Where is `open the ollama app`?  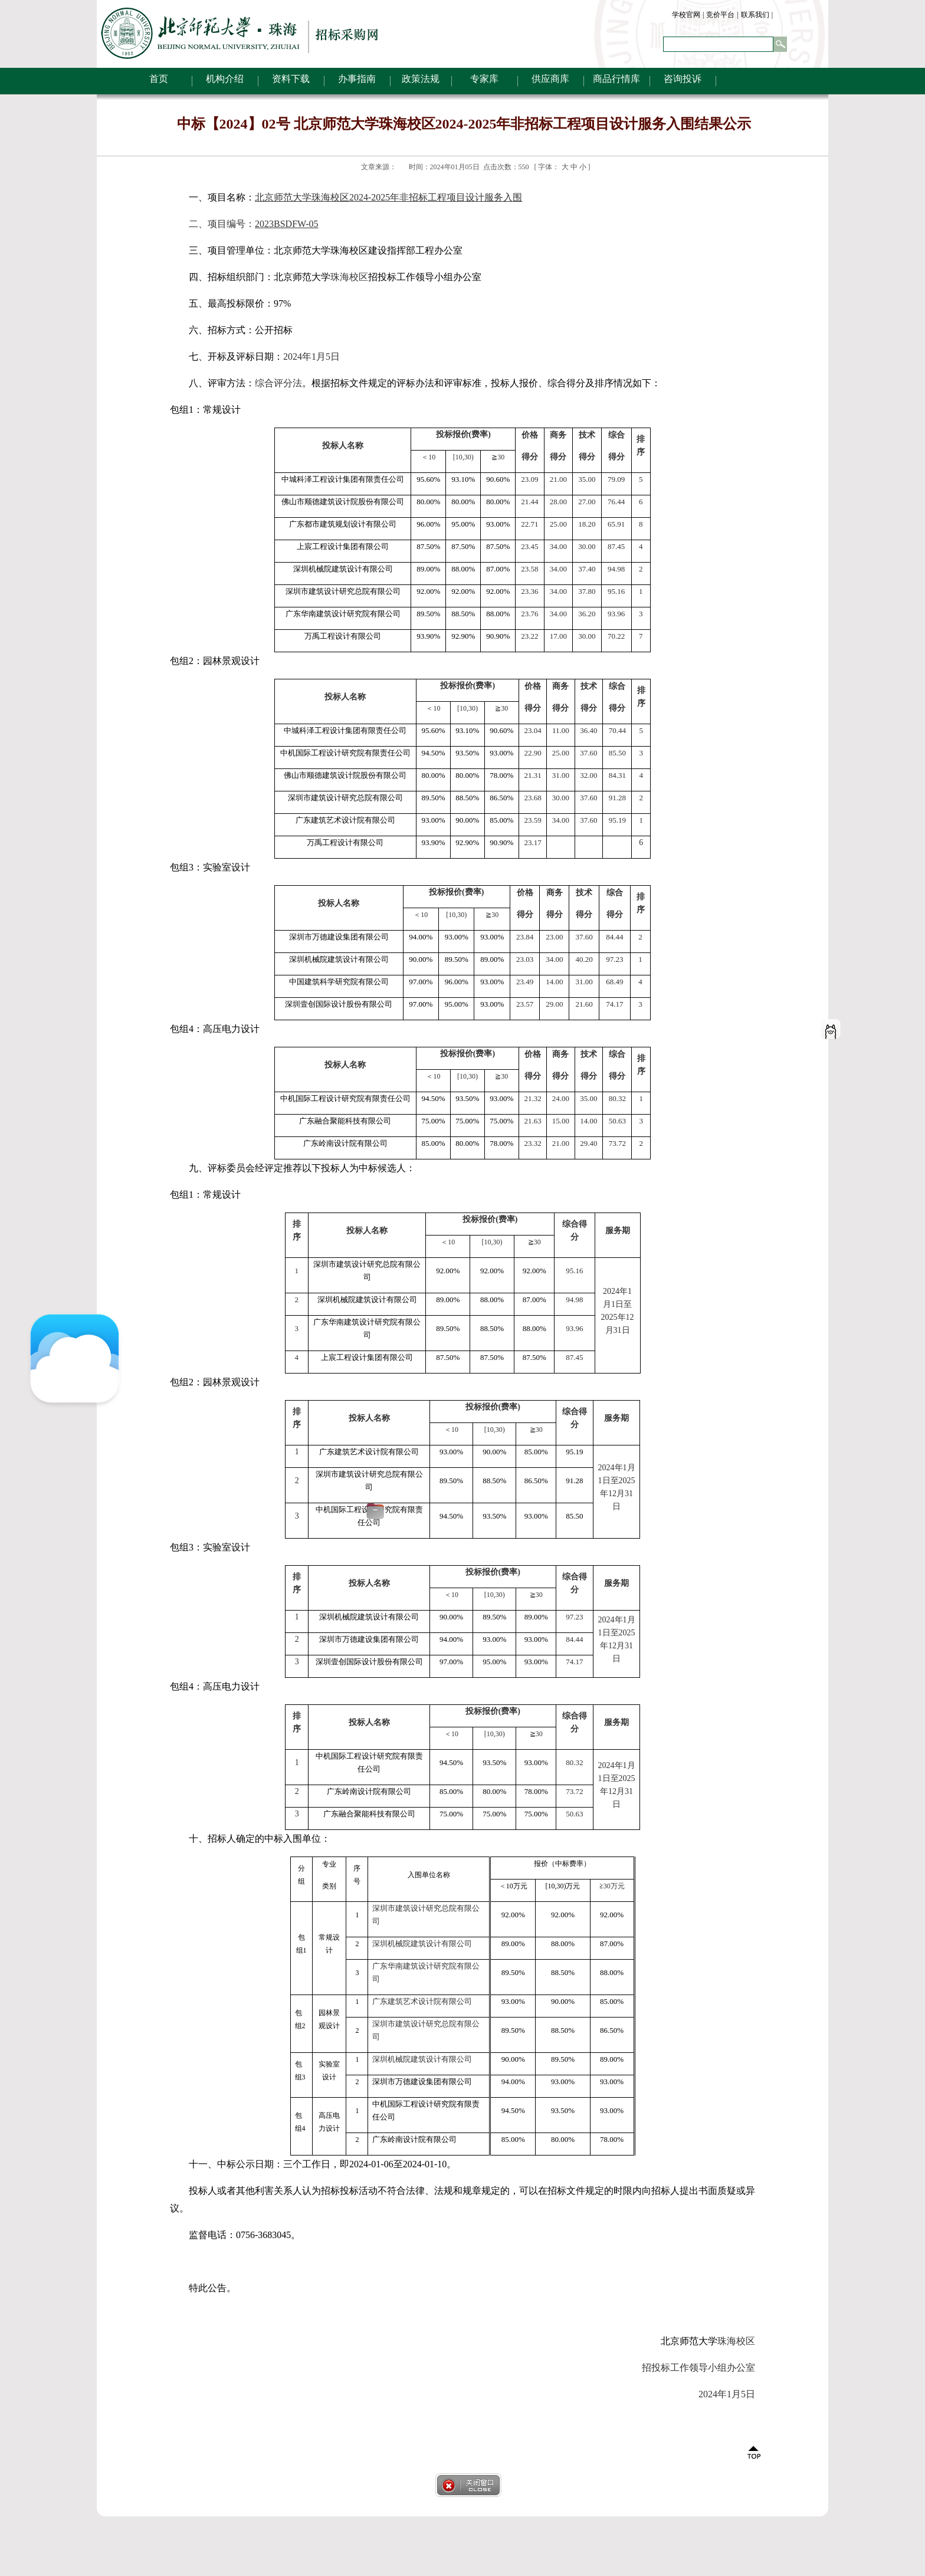
open the ollama app is located at coordinates (831, 1029).